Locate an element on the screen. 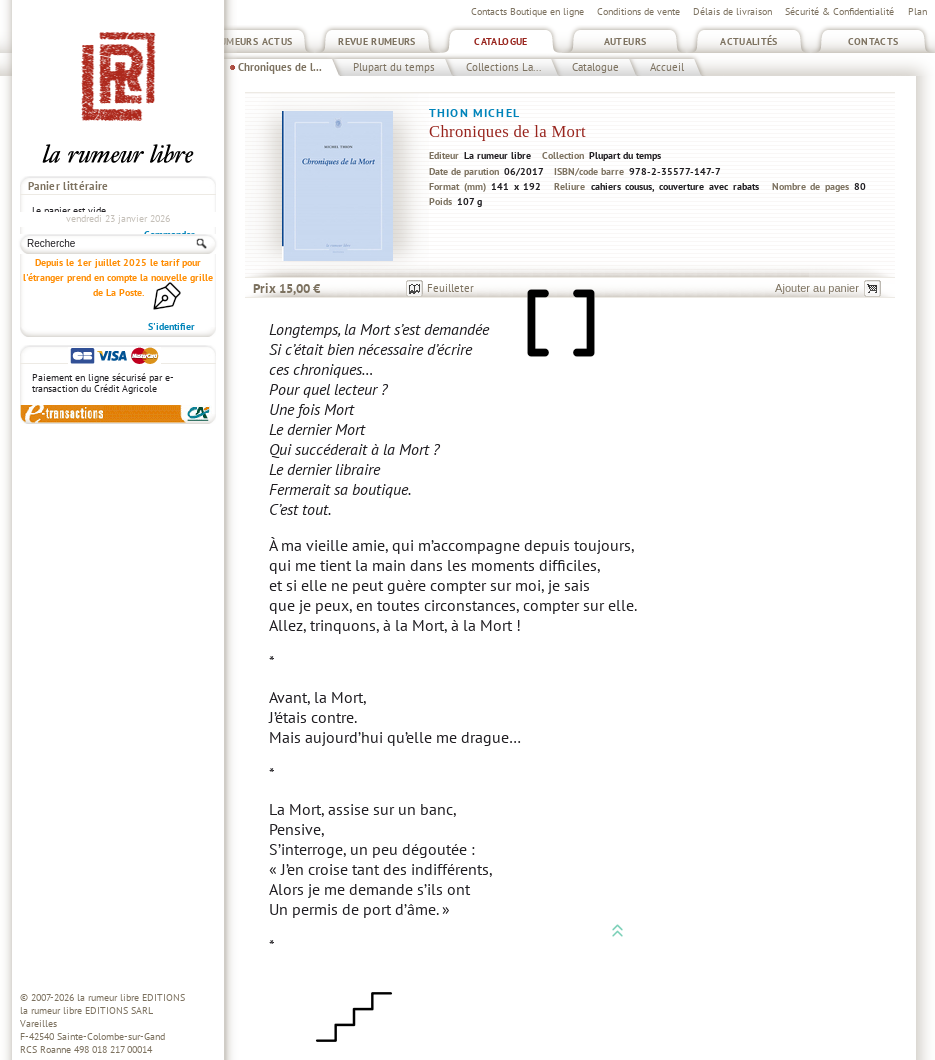 This screenshot has width=935, height=1060. access drawing or illustration tools is located at coordinates (165, 297).